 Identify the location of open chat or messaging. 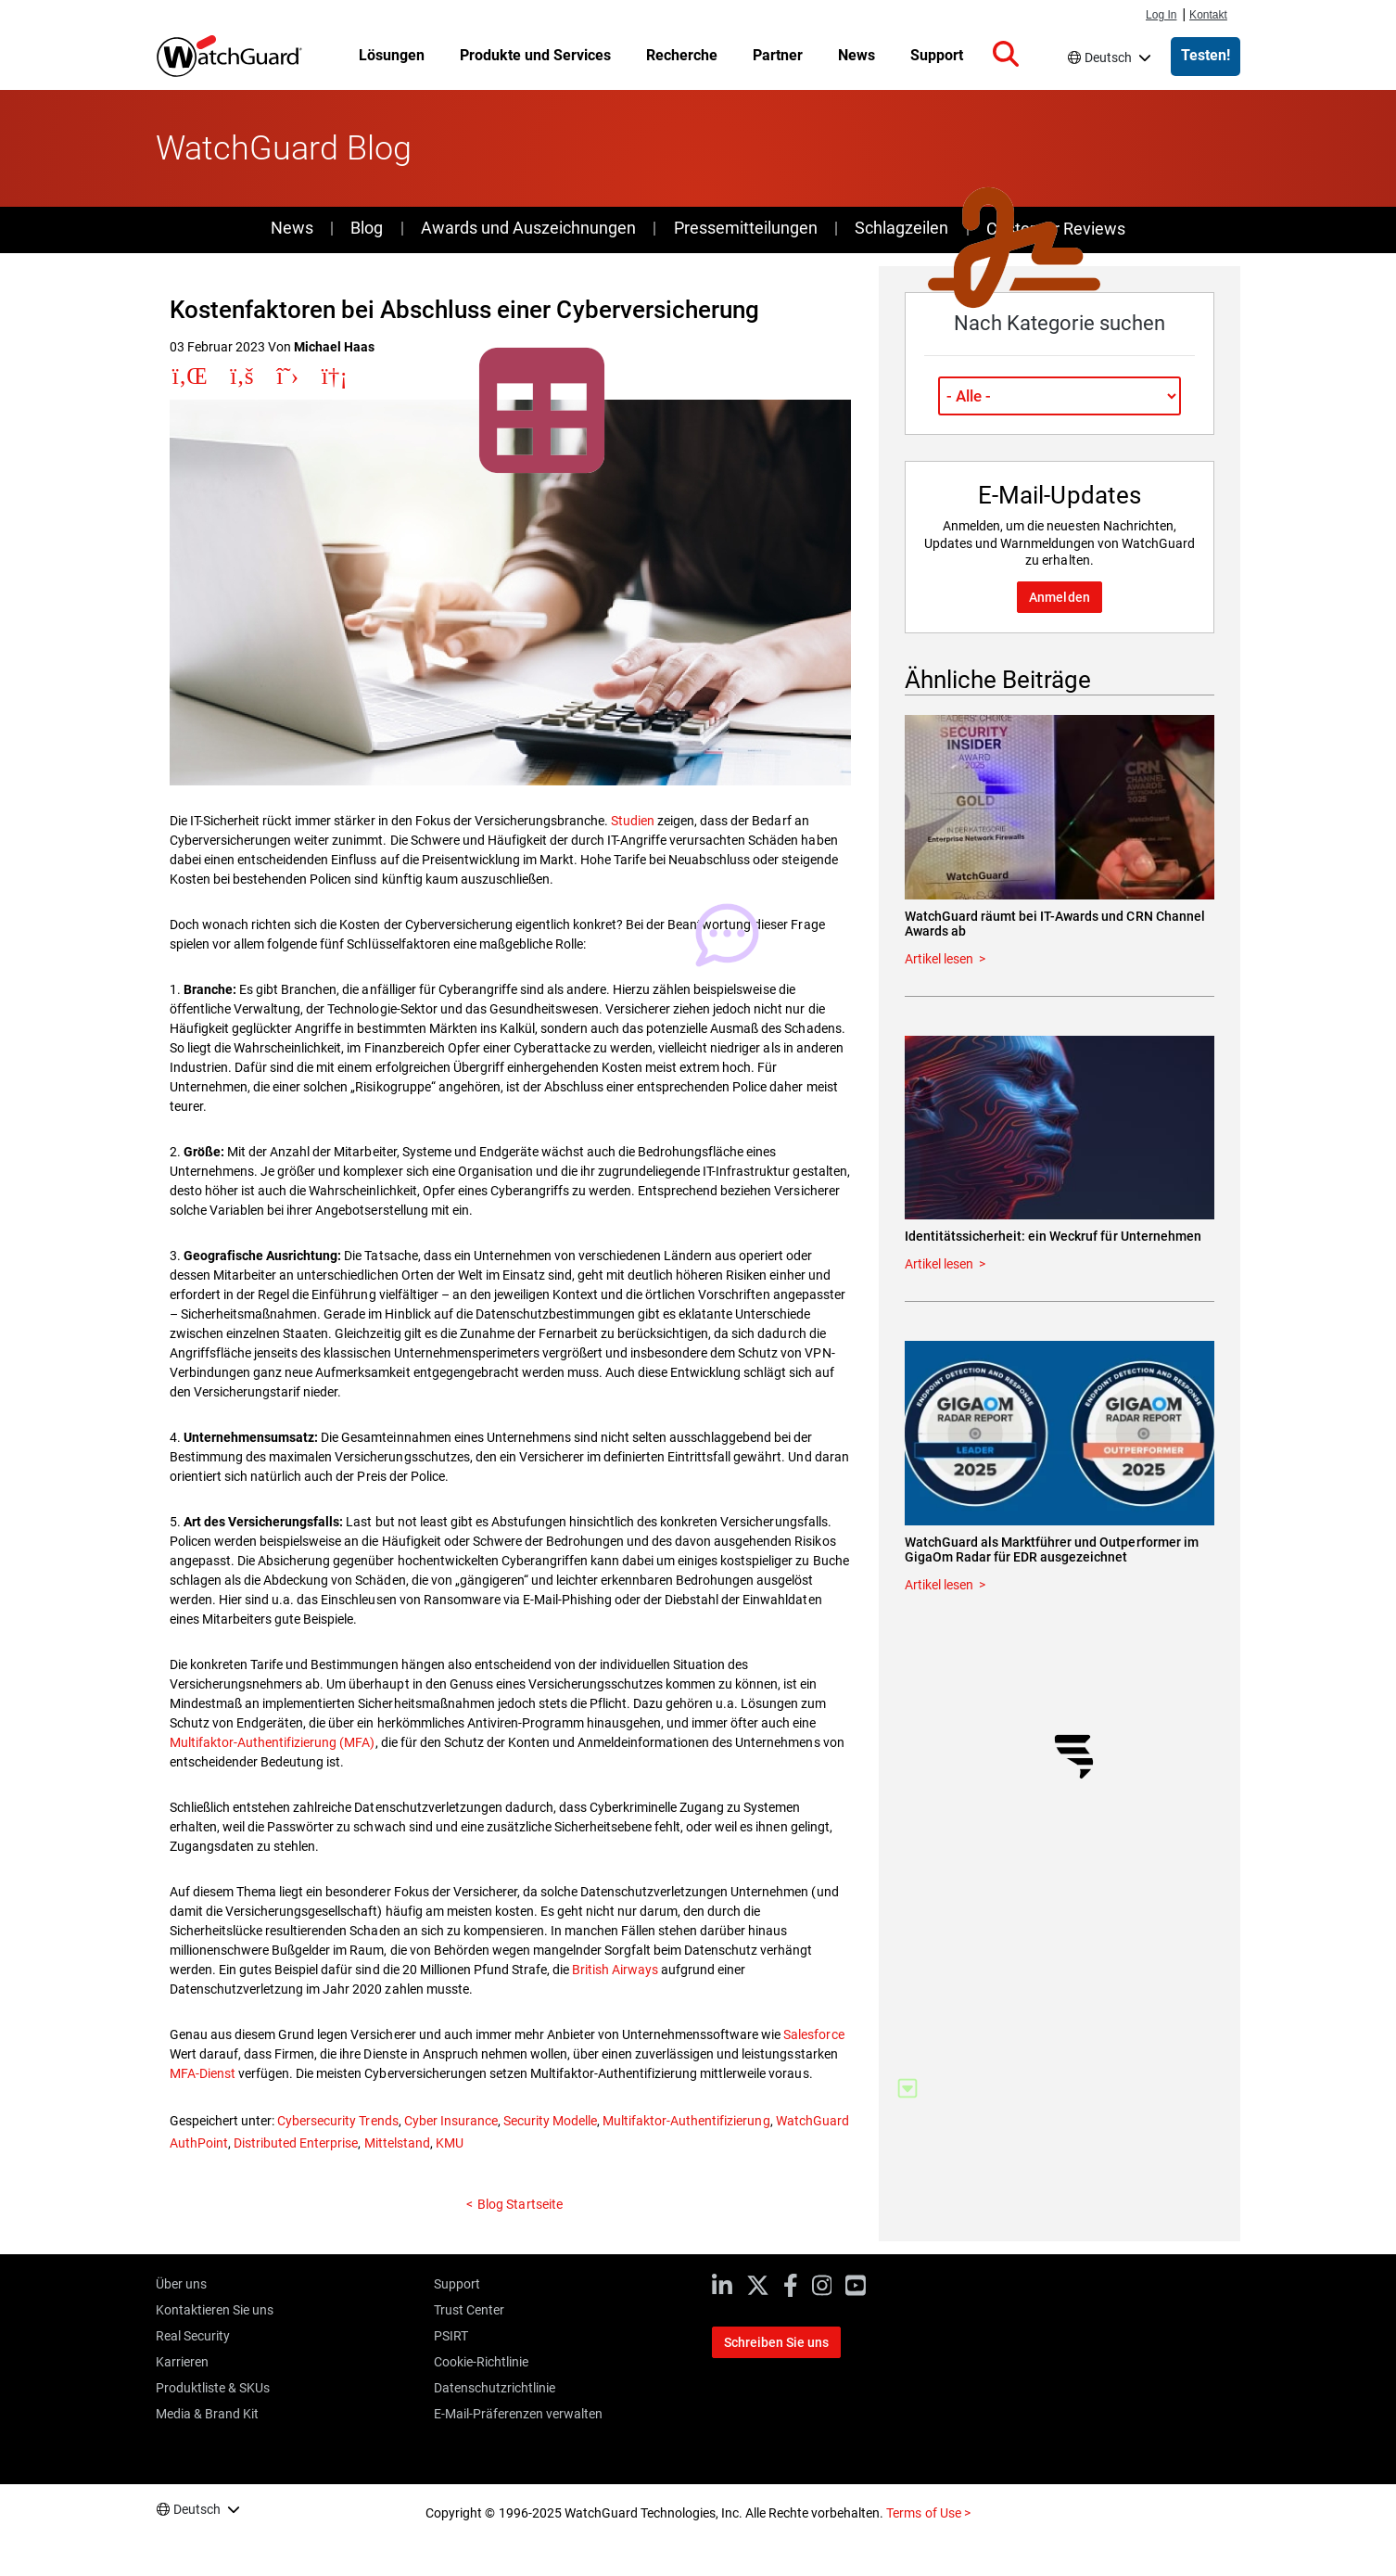
(727, 935).